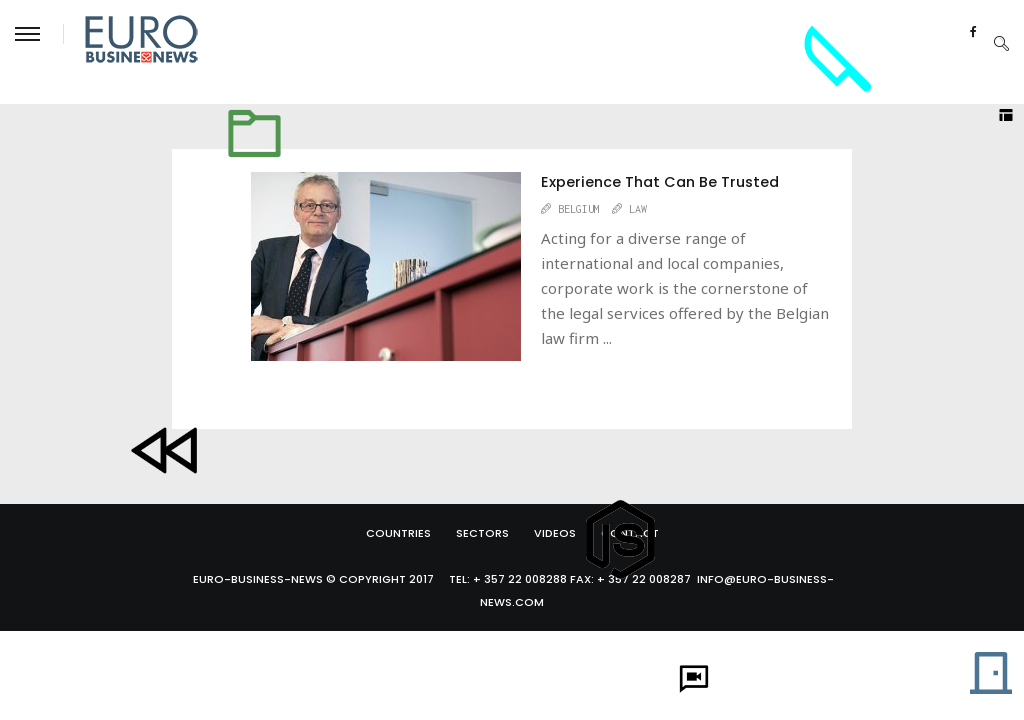 This screenshot has width=1024, height=720. What do you see at coordinates (991, 673) in the screenshot?
I see `exit or log out of the application` at bounding box center [991, 673].